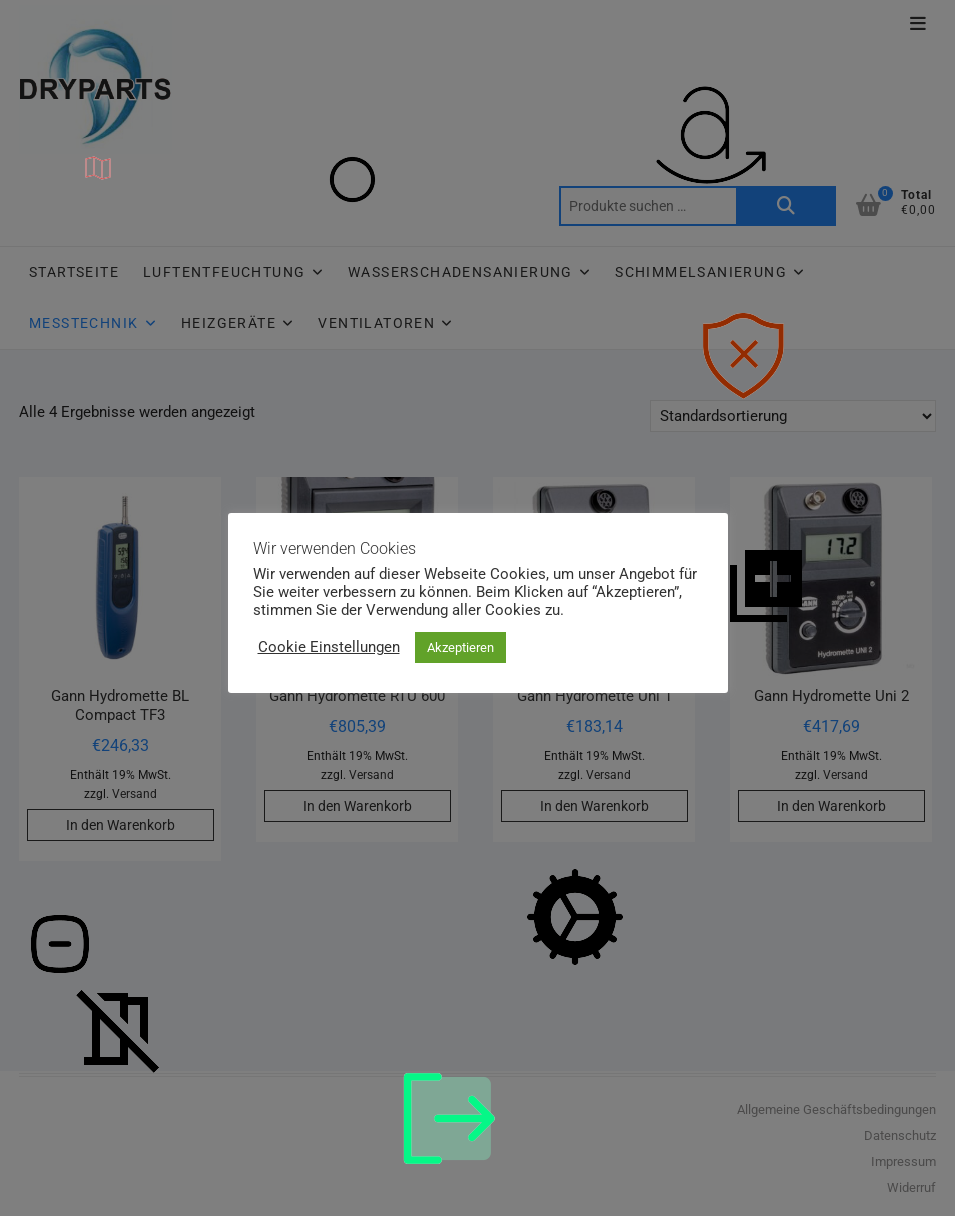 This screenshot has width=955, height=1216. Describe the element at coordinates (707, 133) in the screenshot. I see `visit amazon.com` at that location.